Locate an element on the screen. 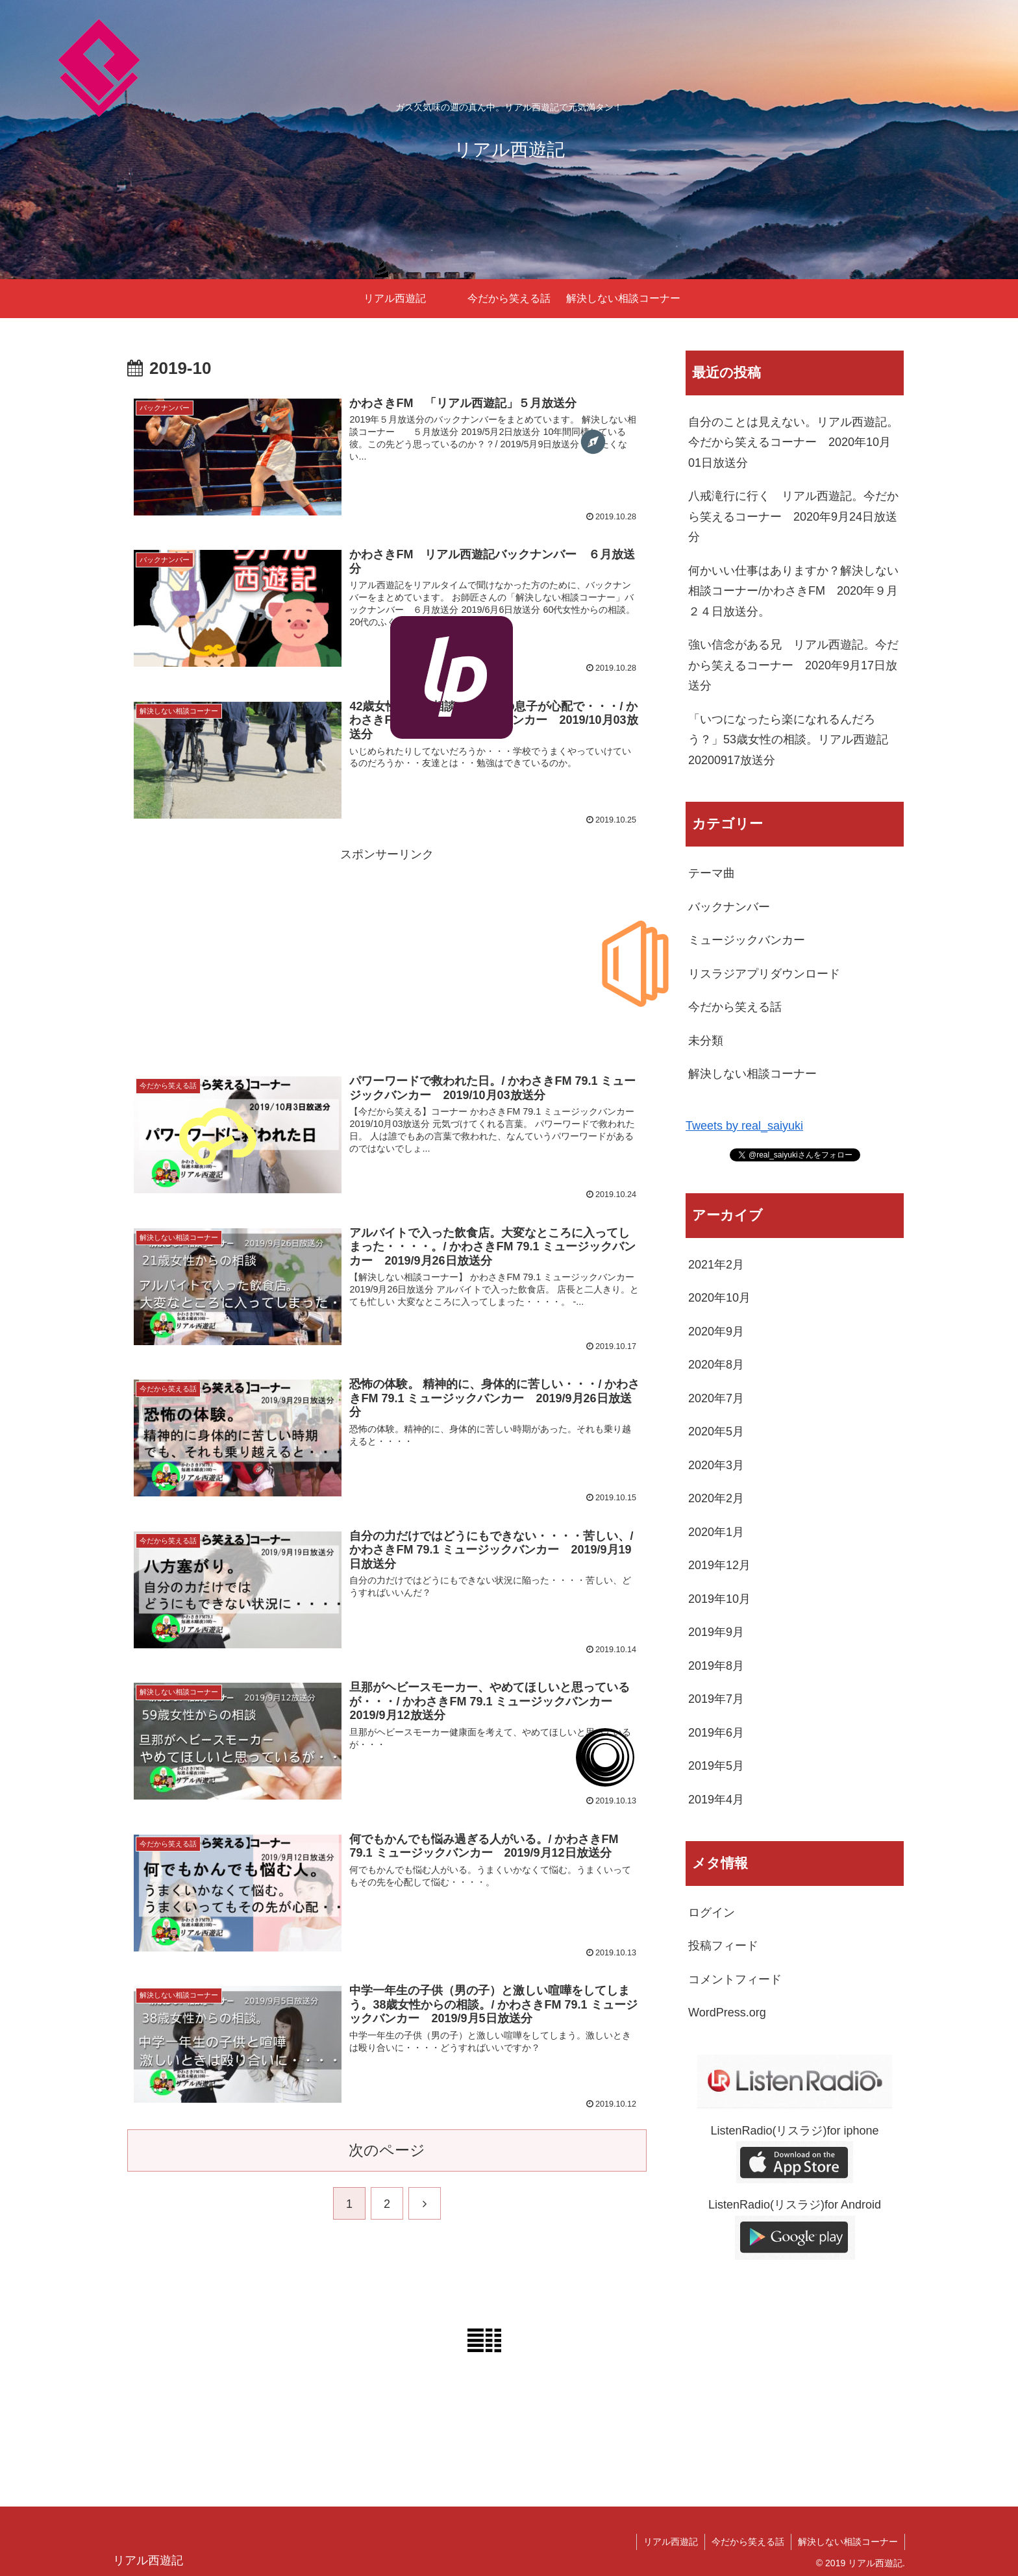 This screenshot has height=2576, width=1018. open outline knowledge base app is located at coordinates (635, 963).